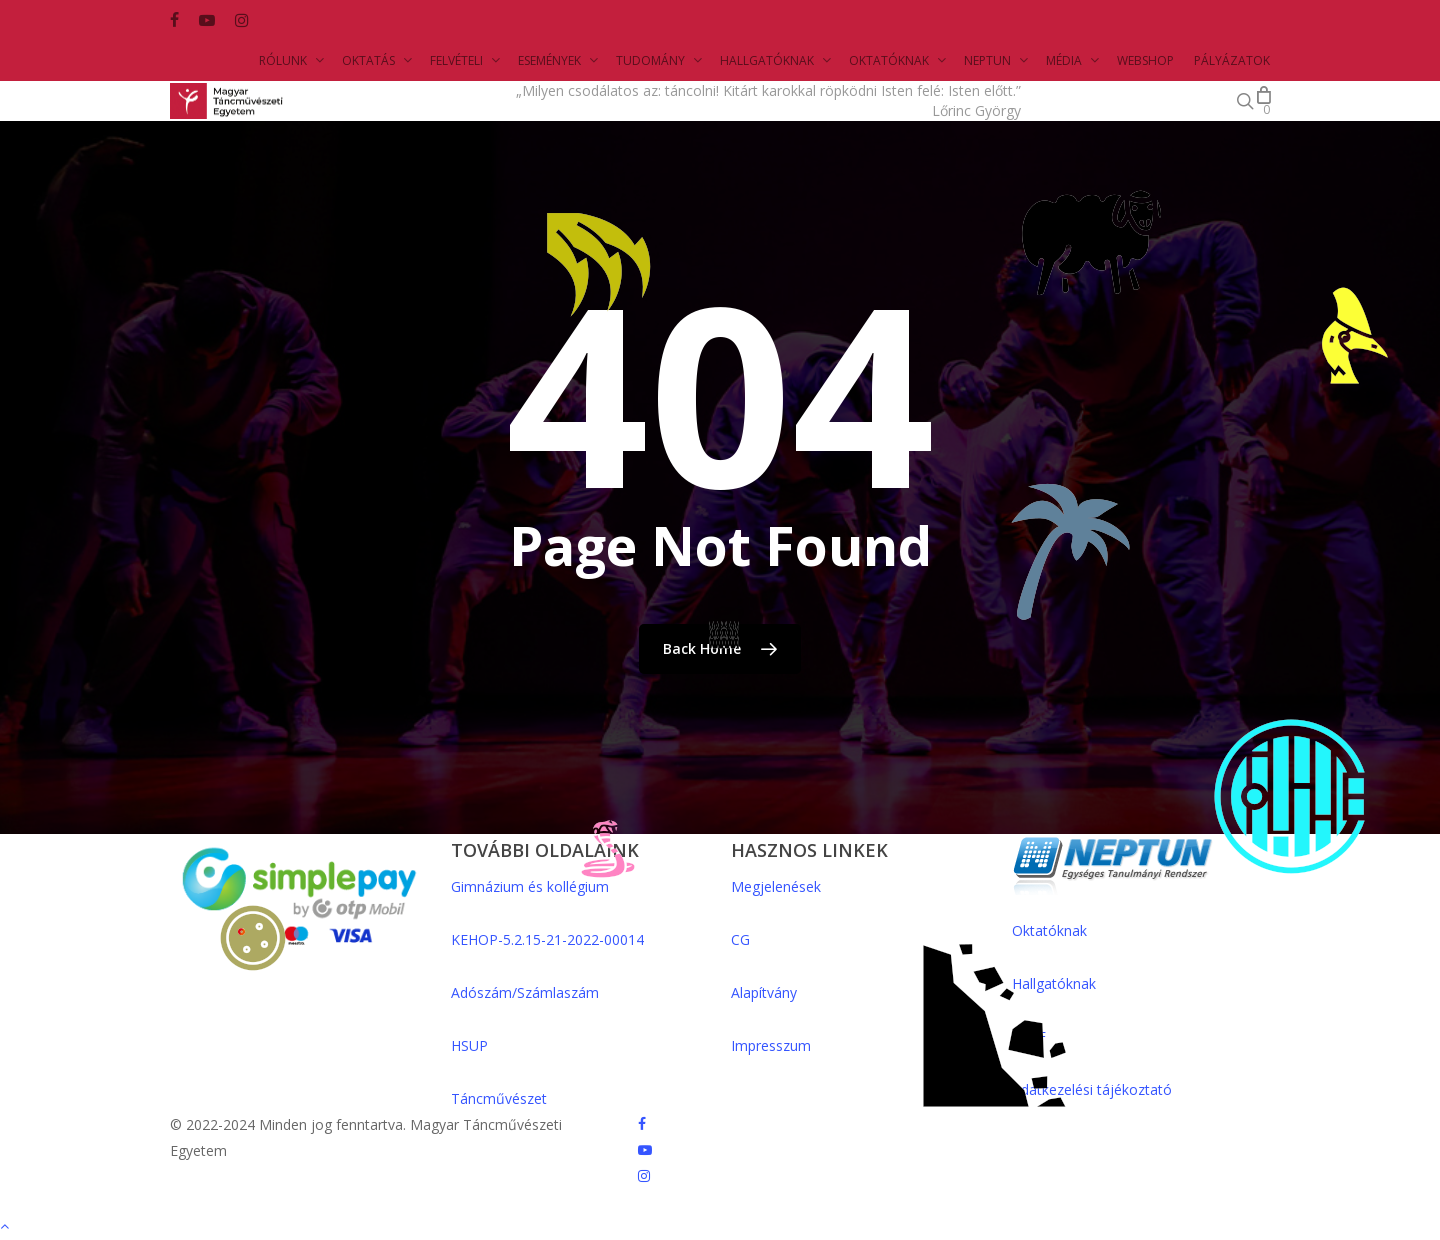 The height and width of the screenshot is (1240, 1440). I want to click on indicates tropical or beach-themed content, so click(1069, 551).